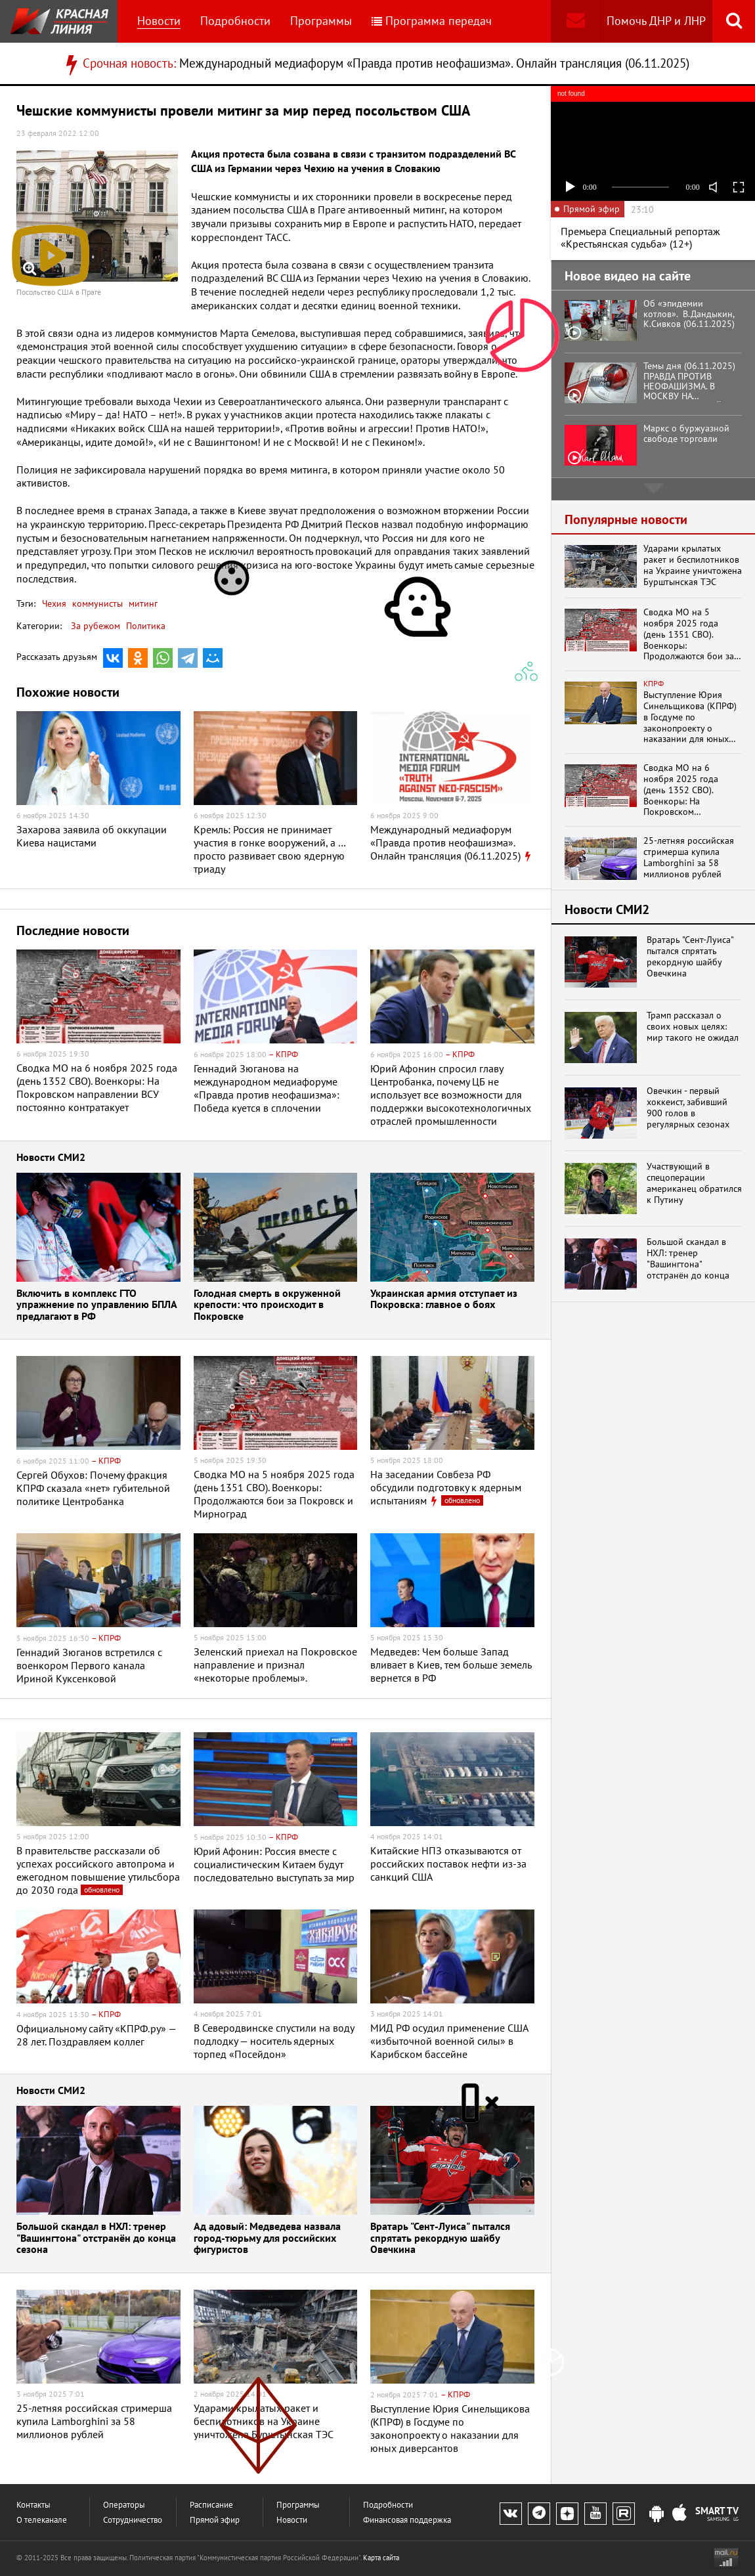 The height and width of the screenshot is (2576, 755). What do you see at coordinates (51, 255) in the screenshot?
I see `open YouTube app` at bounding box center [51, 255].